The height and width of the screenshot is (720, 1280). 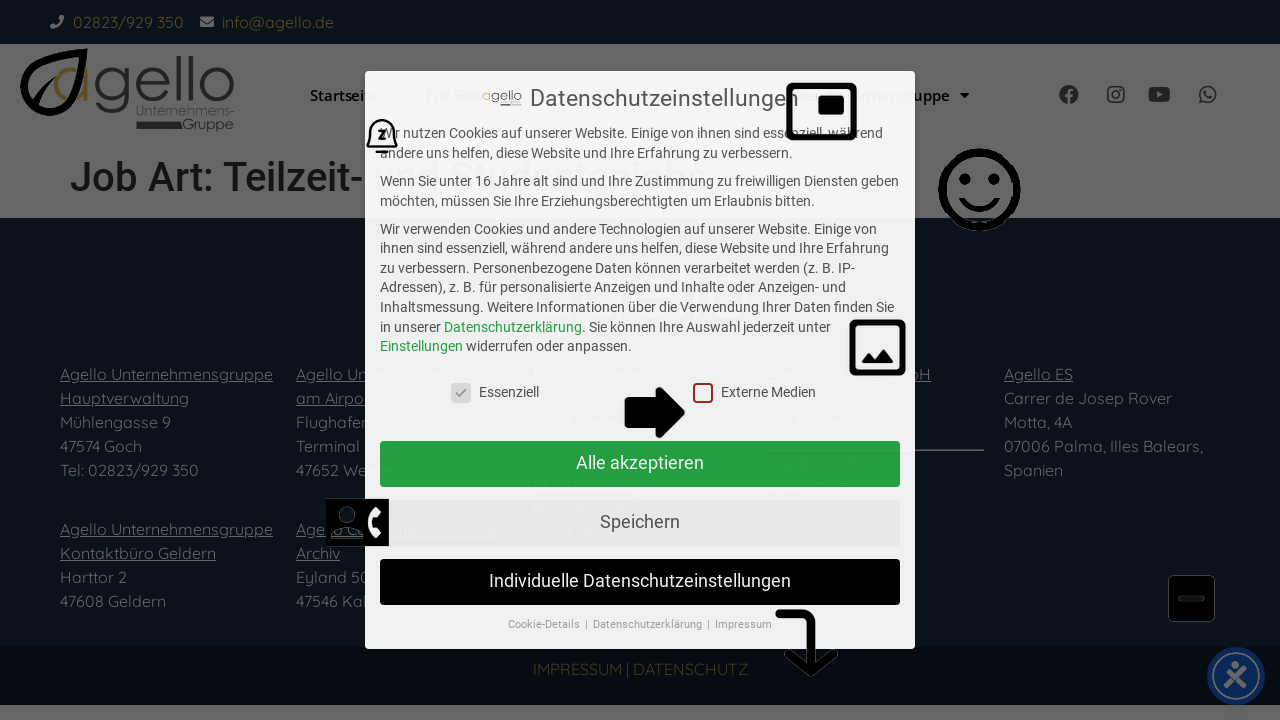 I want to click on call a contact from your address book, so click(x=357, y=522).